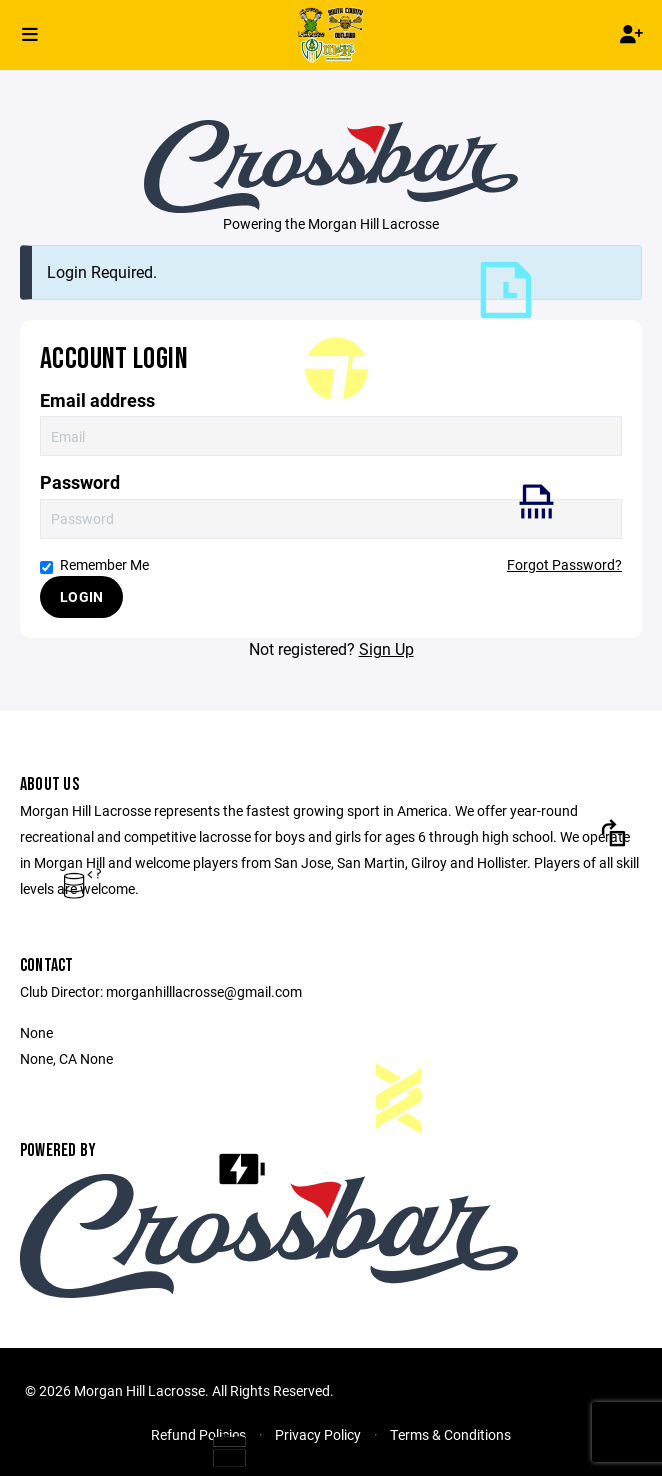 The height and width of the screenshot is (1476, 662). What do you see at coordinates (241, 1169) in the screenshot?
I see `indicates battery is currently charging` at bounding box center [241, 1169].